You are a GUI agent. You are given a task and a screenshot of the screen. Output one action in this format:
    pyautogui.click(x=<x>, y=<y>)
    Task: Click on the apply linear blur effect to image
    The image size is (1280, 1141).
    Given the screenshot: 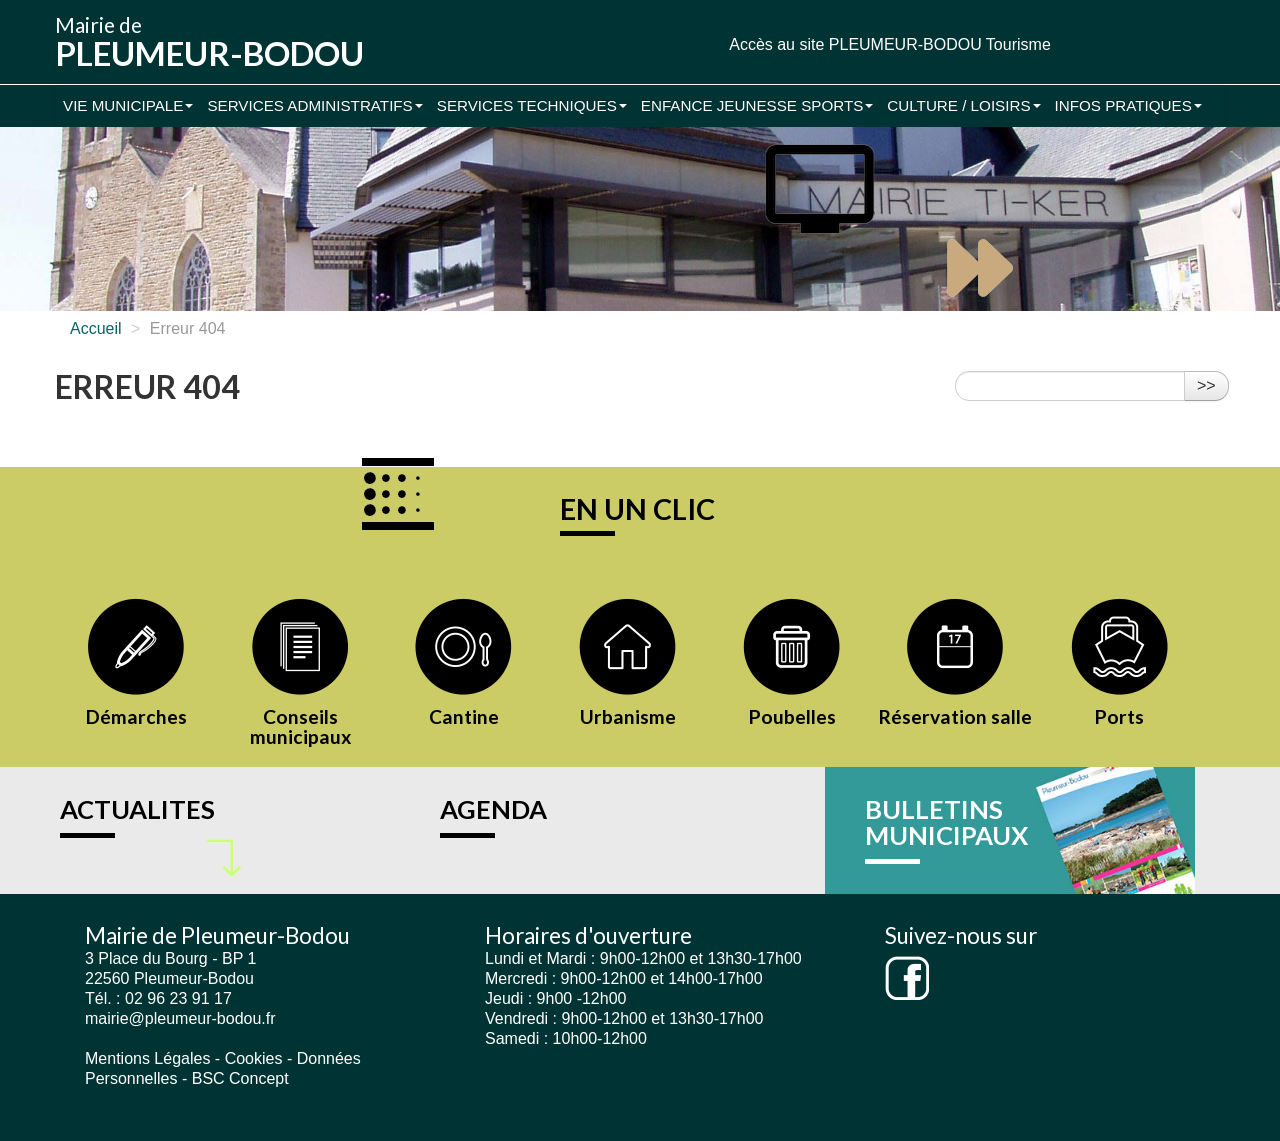 What is the action you would take?
    pyautogui.click(x=398, y=494)
    